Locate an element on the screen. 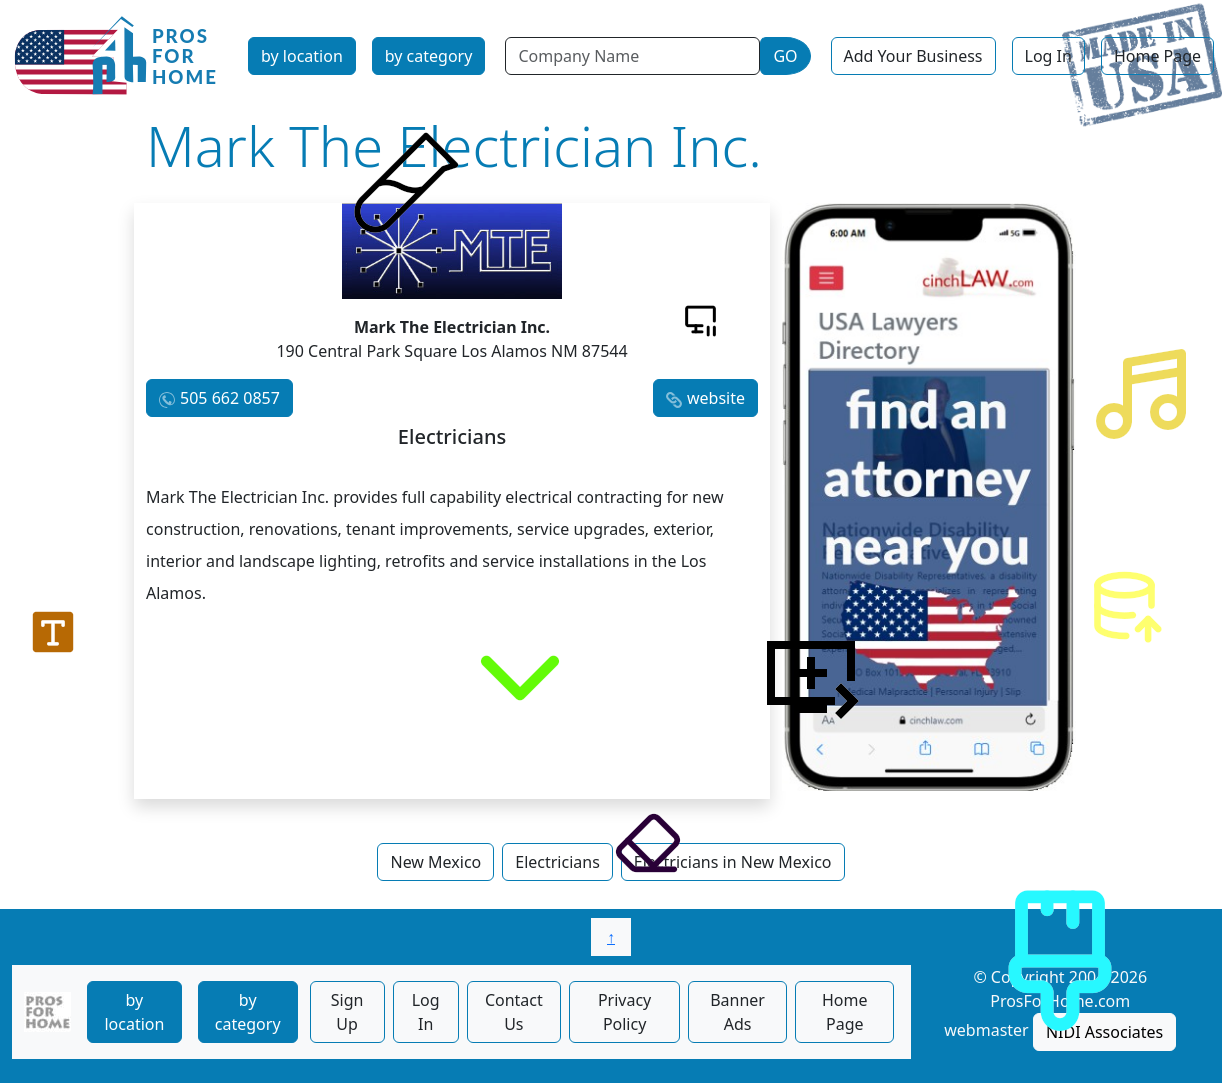  expand a dropdown menu or section is located at coordinates (520, 678).